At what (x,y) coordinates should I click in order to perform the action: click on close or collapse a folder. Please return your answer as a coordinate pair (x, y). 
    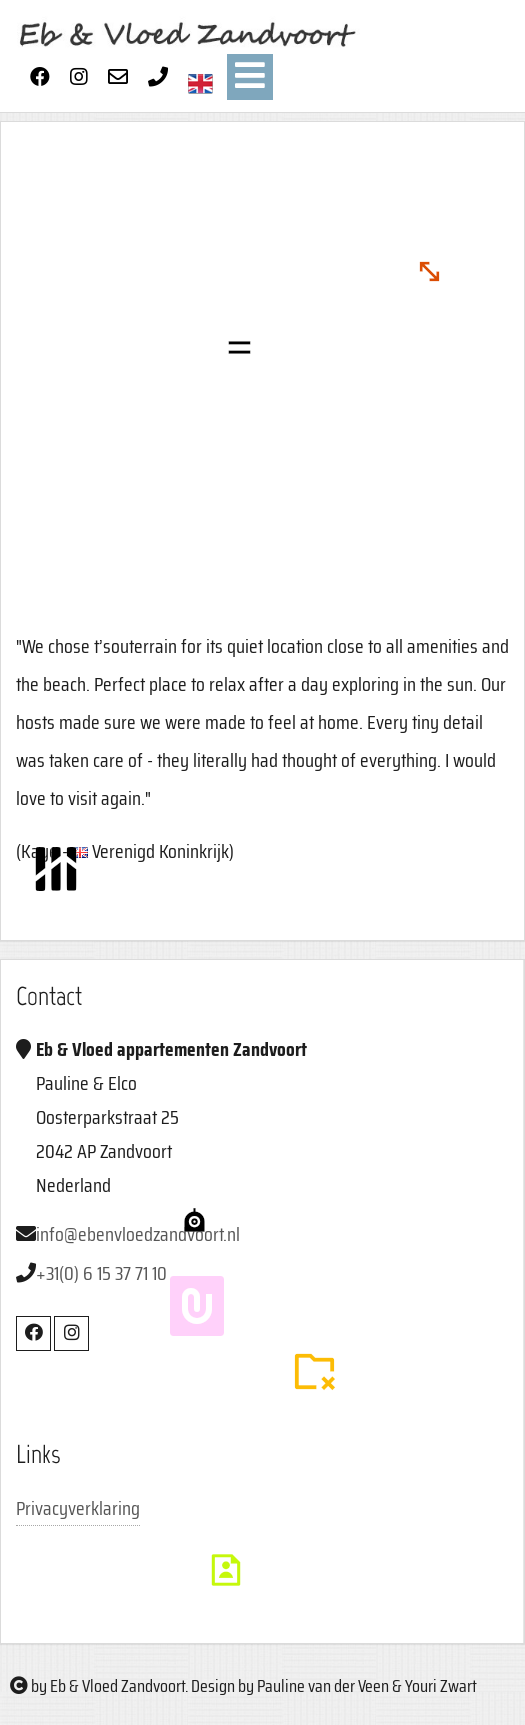
    Looking at the image, I should click on (314, 1371).